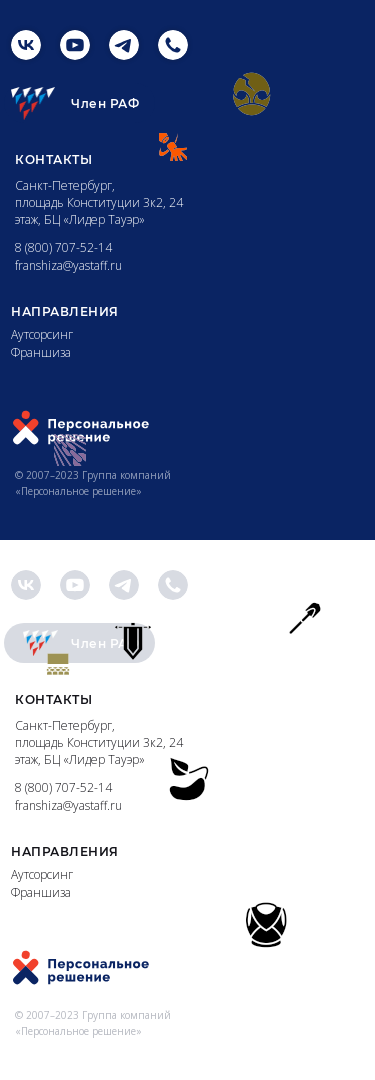 This screenshot has height=1080, width=375. Describe the element at coordinates (189, 779) in the screenshot. I see `plant a seed in your garden` at that location.